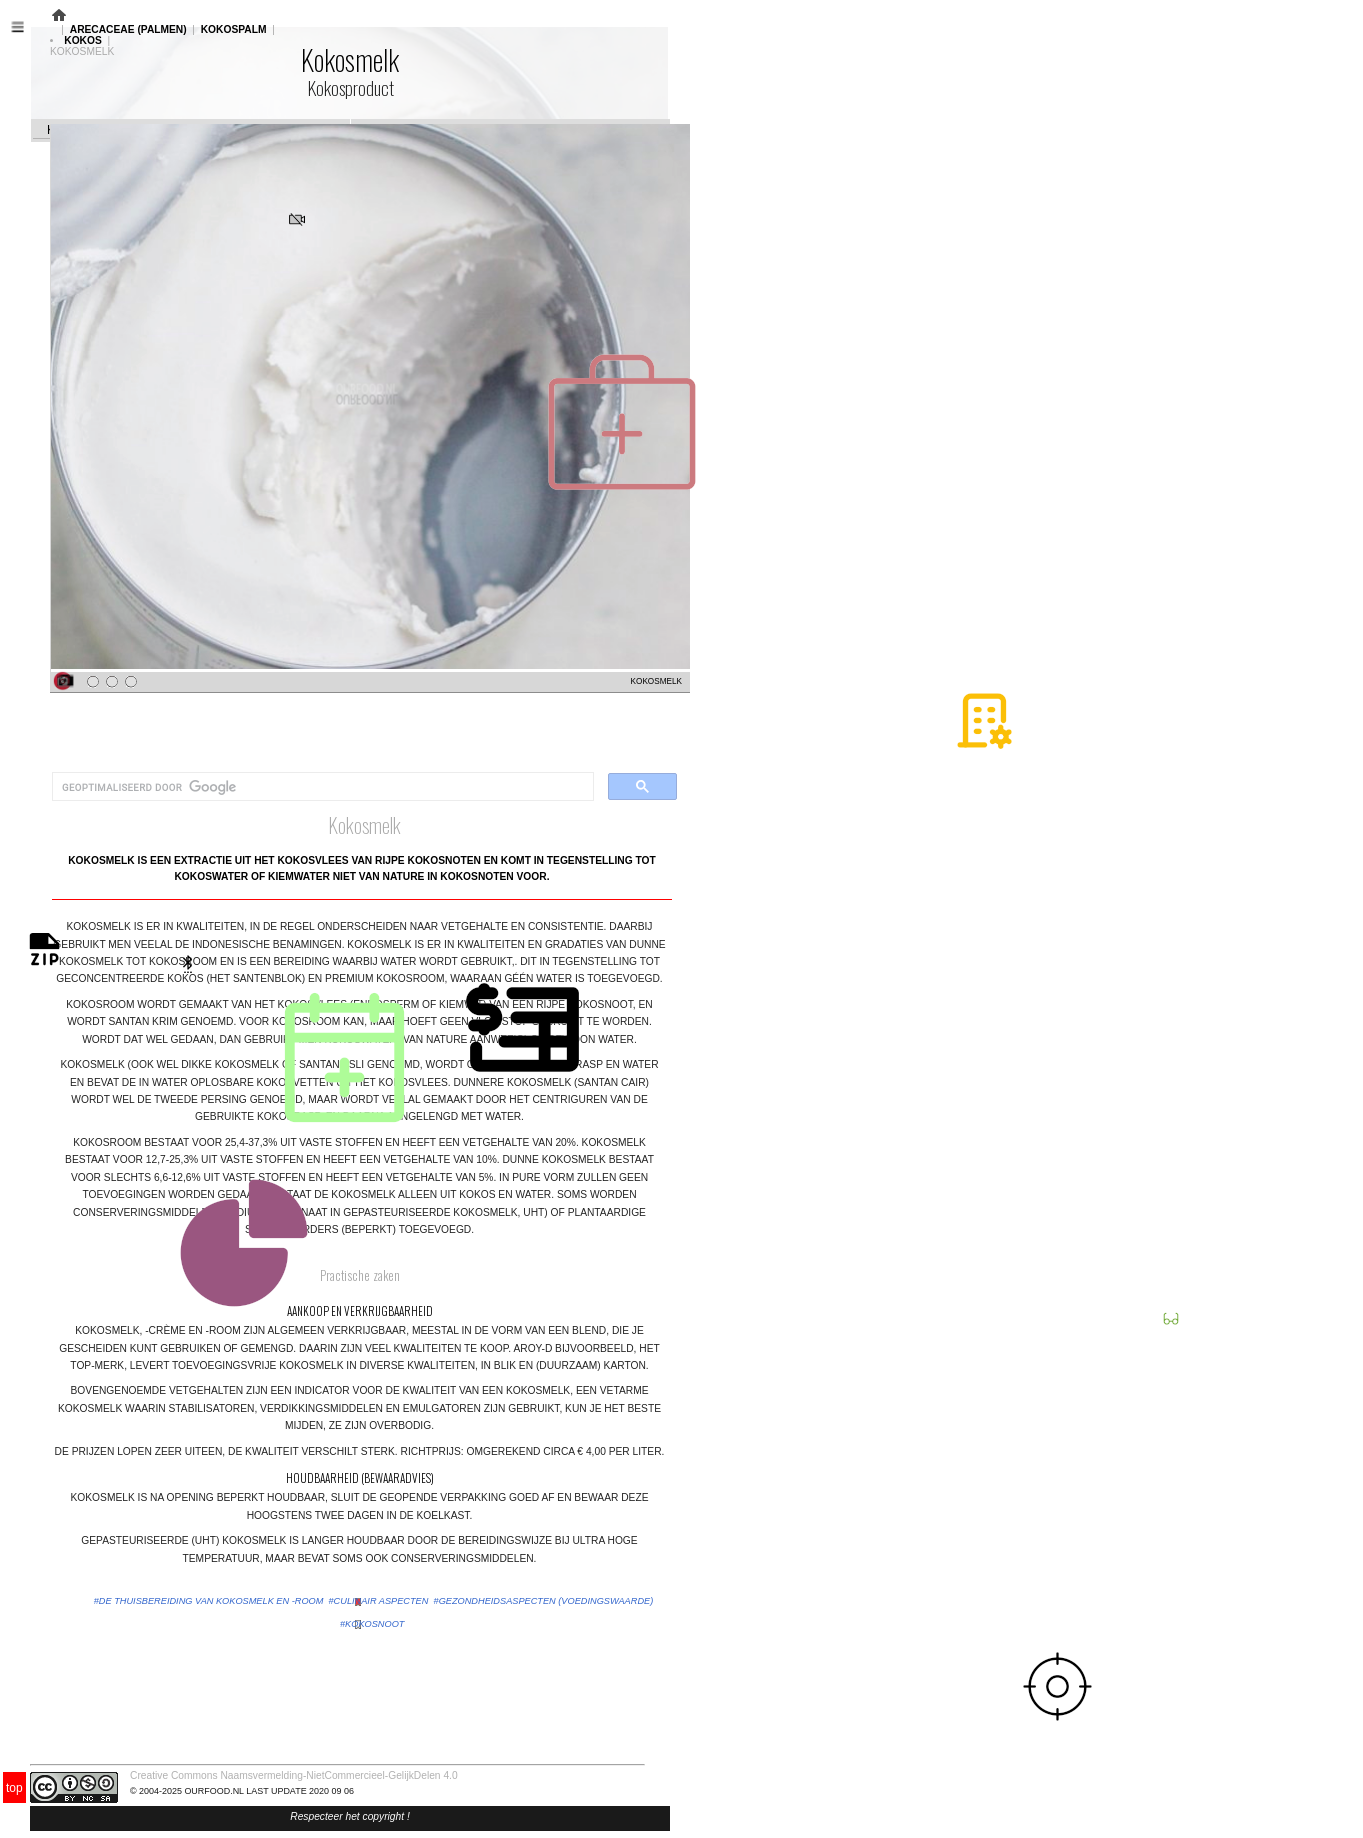  What do you see at coordinates (344, 1062) in the screenshot?
I see `add a new calendar event` at bounding box center [344, 1062].